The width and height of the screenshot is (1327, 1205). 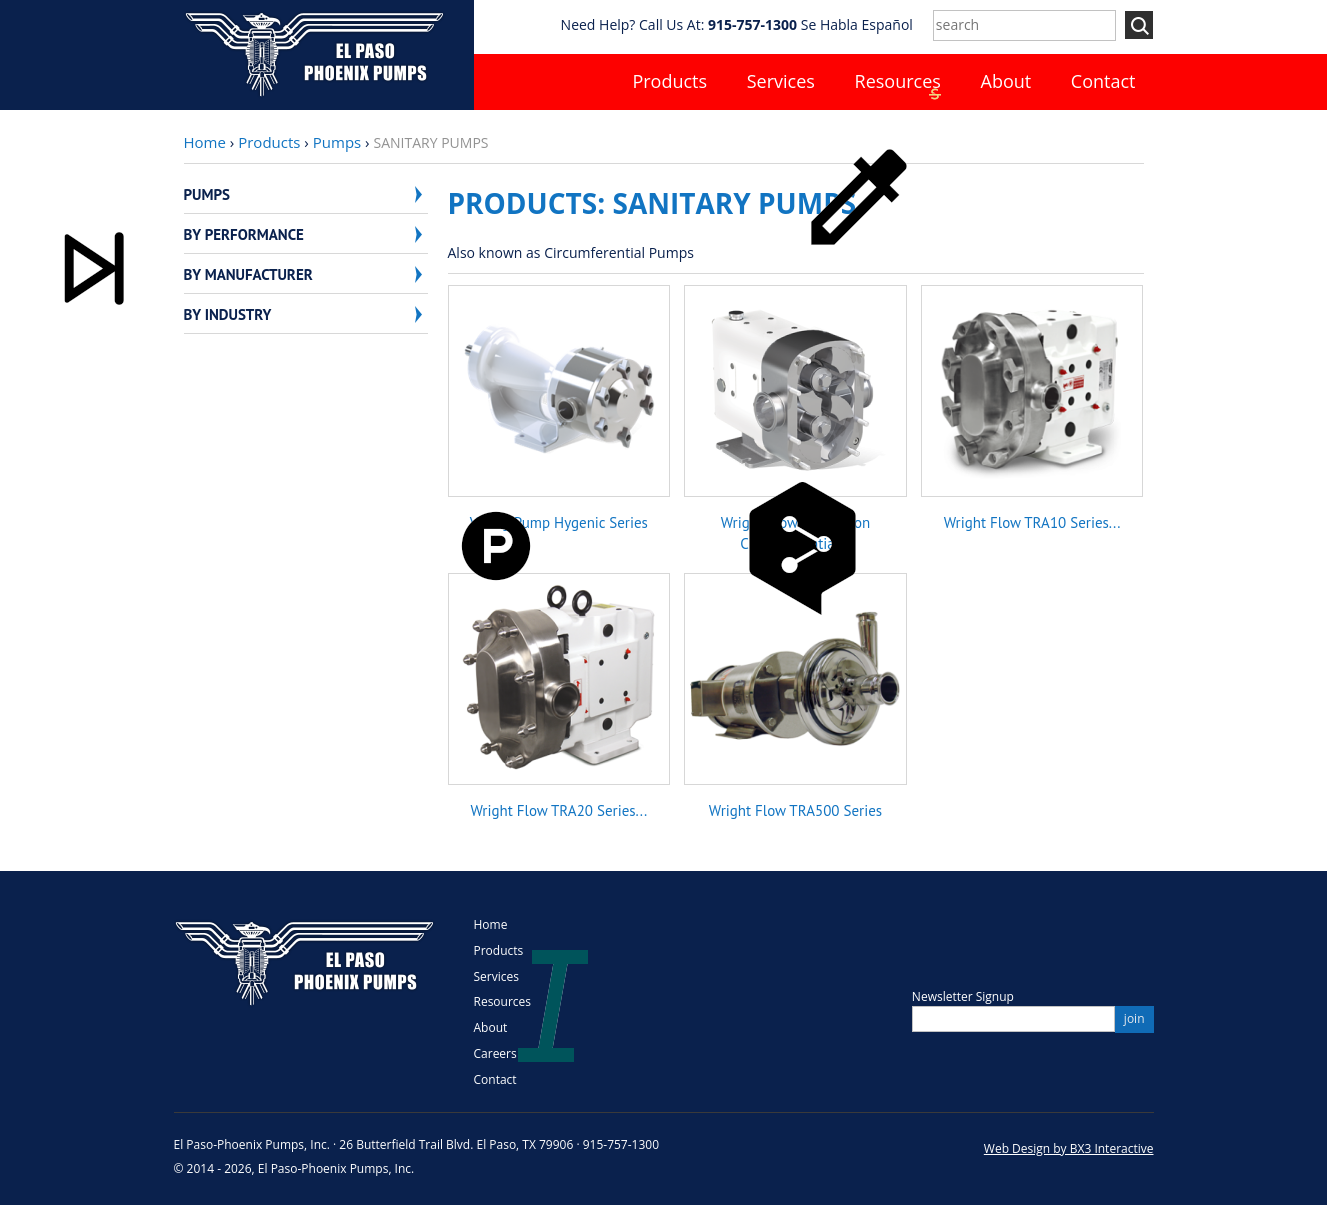 What do you see at coordinates (496, 546) in the screenshot?
I see `visit Product Hunt website or app` at bounding box center [496, 546].